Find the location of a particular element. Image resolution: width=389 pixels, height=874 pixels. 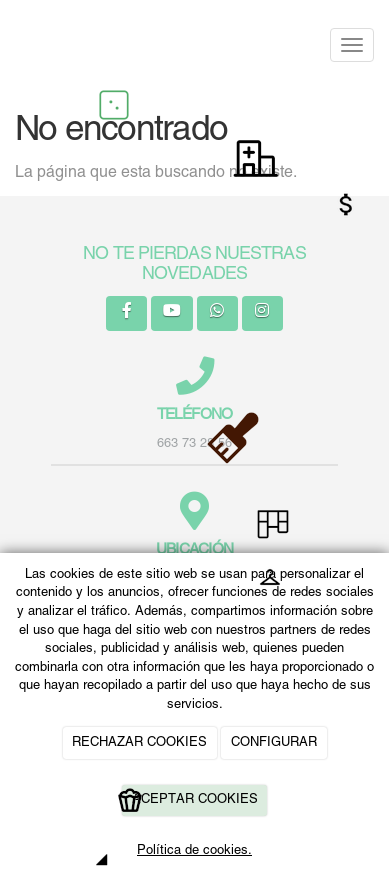

open kanban board view is located at coordinates (273, 523).